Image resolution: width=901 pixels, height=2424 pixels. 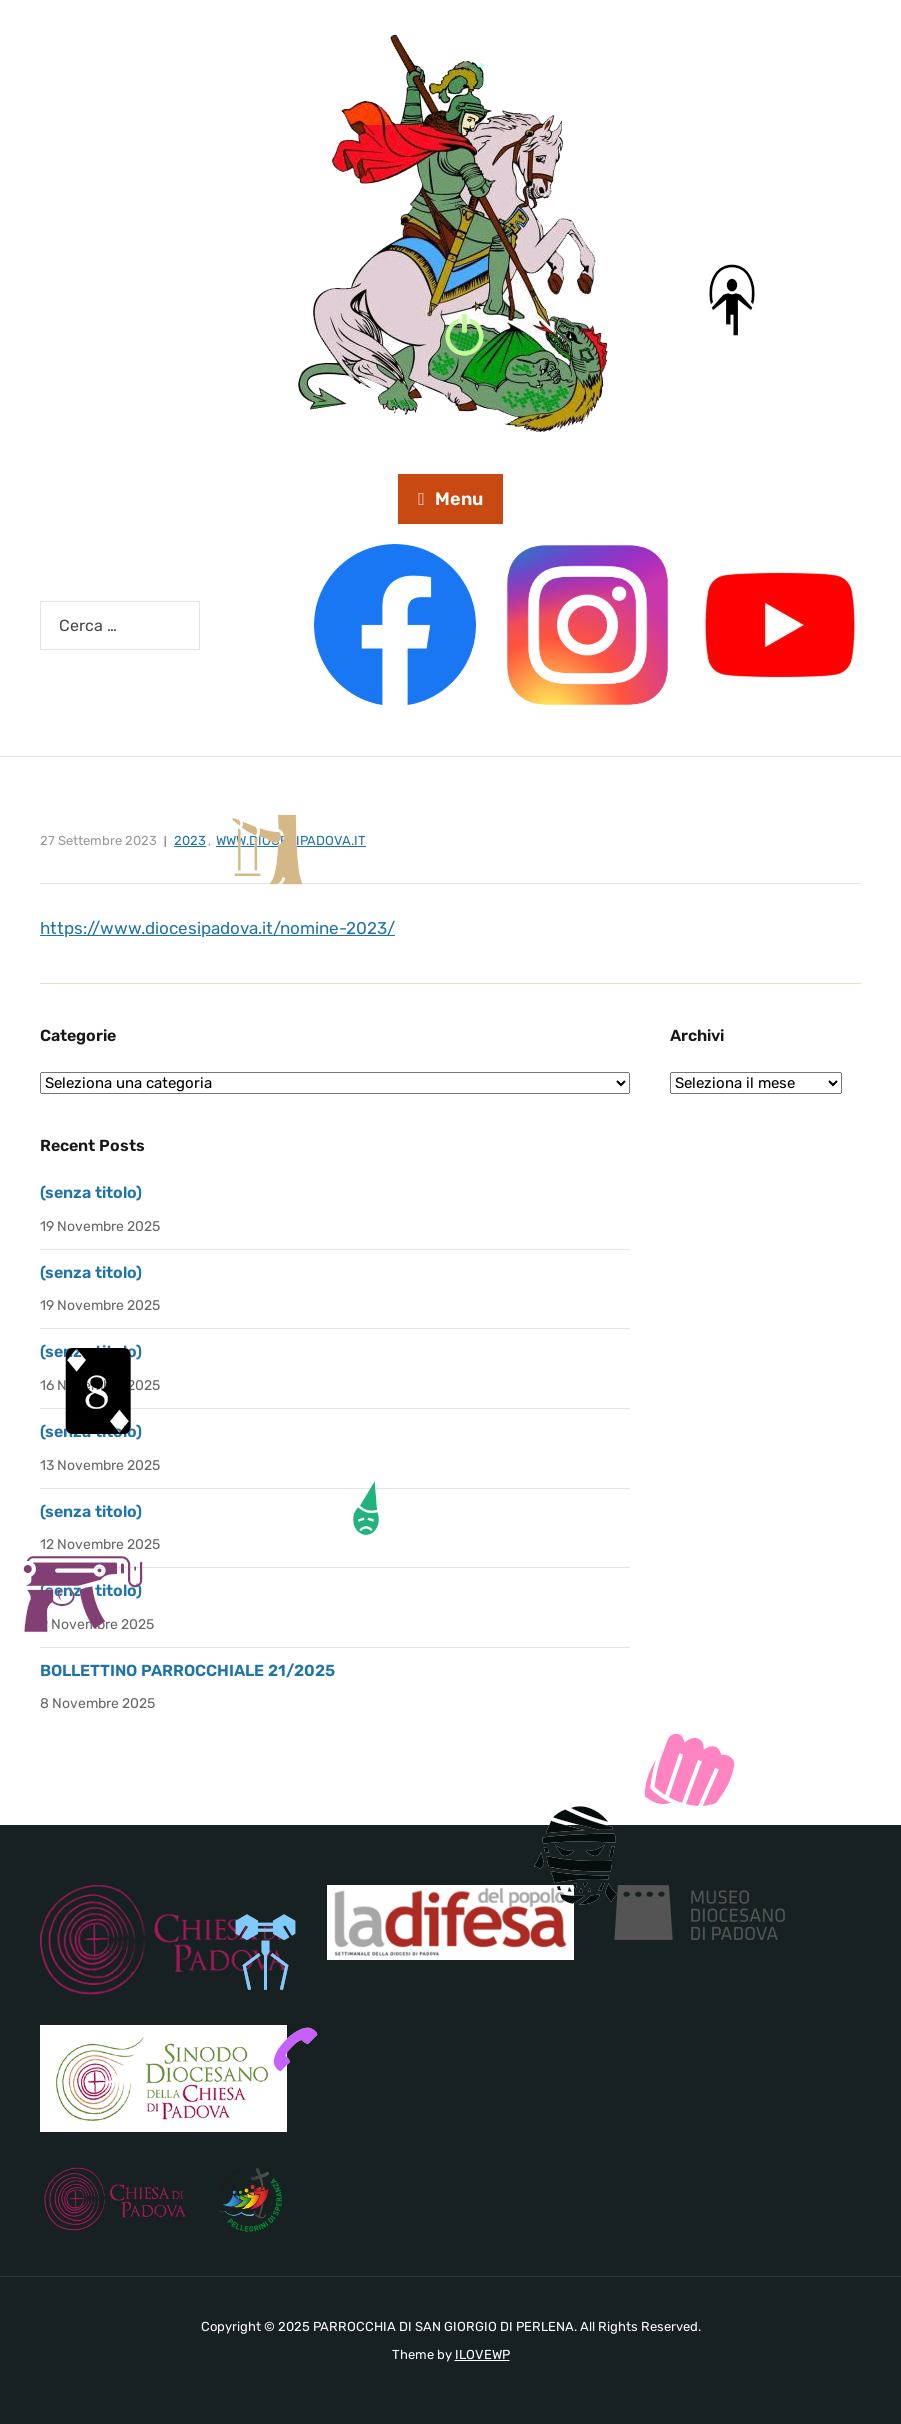 I want to click on play the 8 of diamonds card, so click(x=98, y=1391).